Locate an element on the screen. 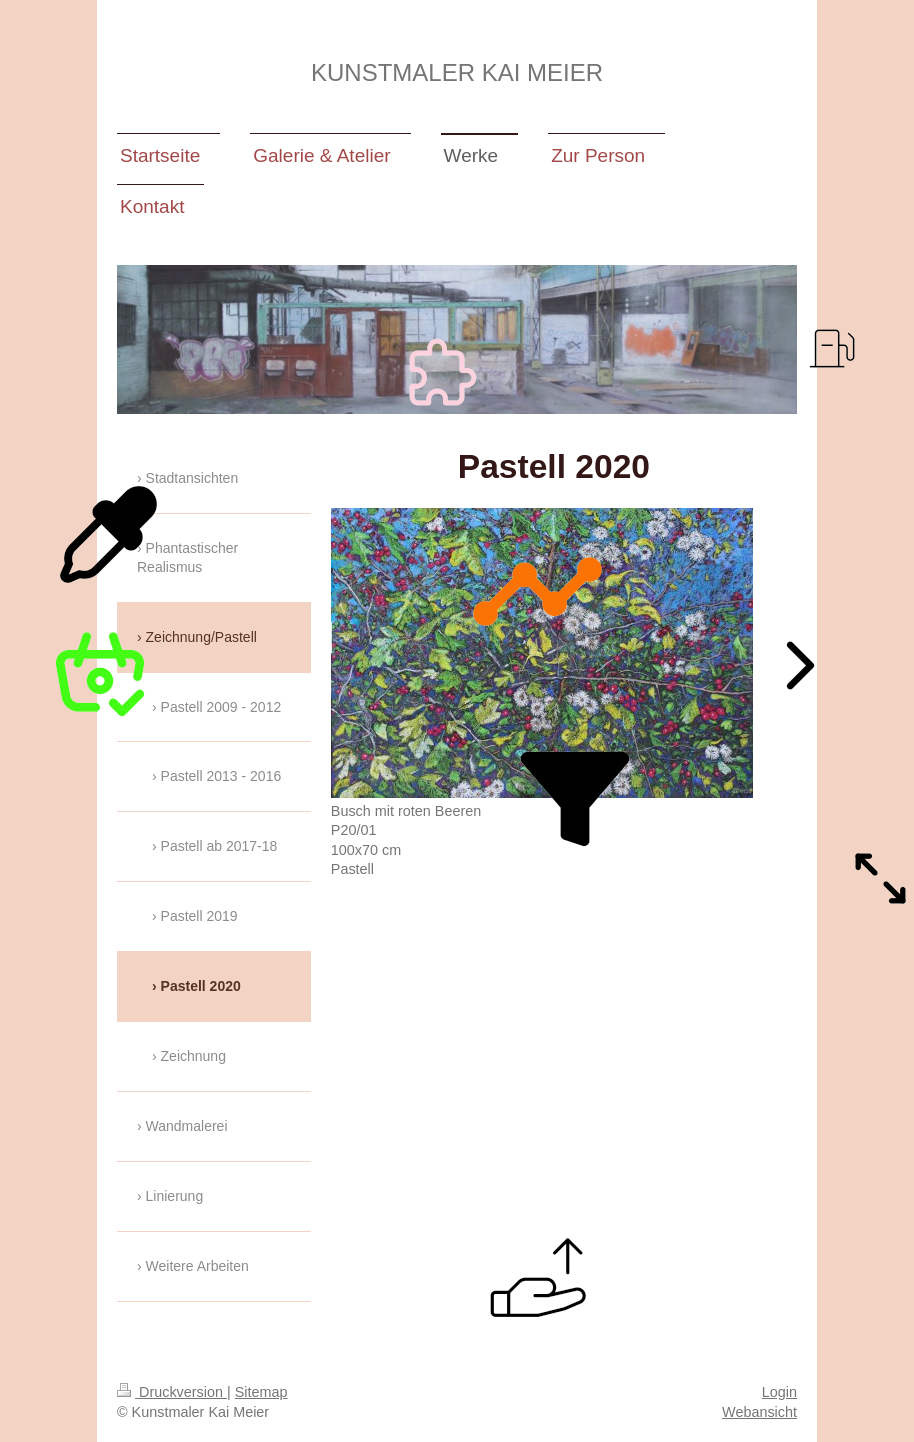 The height and width of the screenshot is (1442, 914). access browser extensions or plugins is located at coordinates (443, 372).